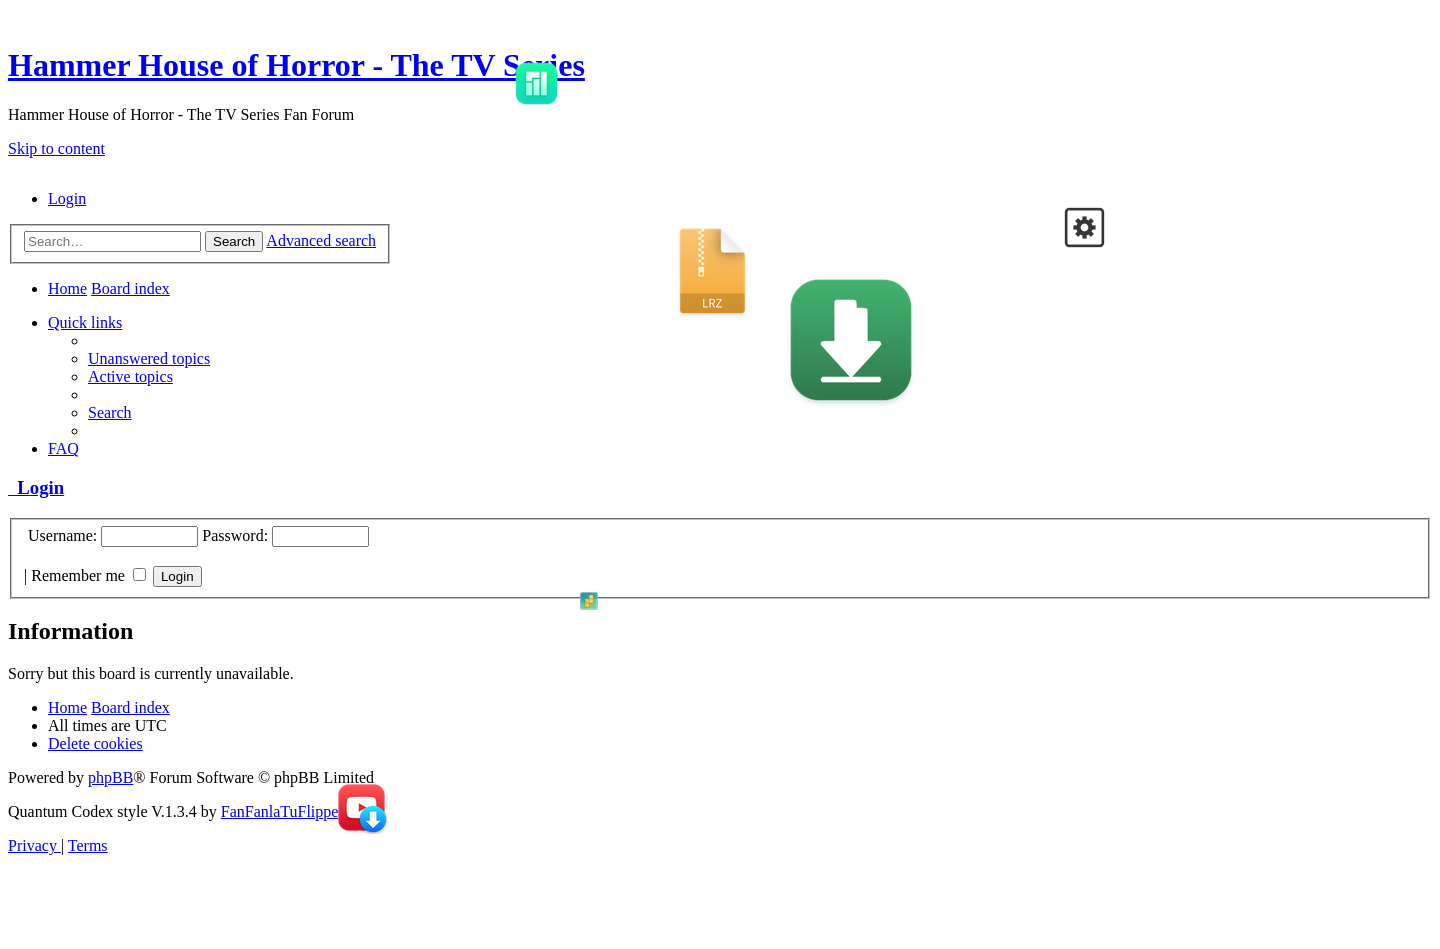 This screenshot has height=949, width=1440. What do you see at coordinates (536, 83) in the screenshot?
I see `launch manjaro linux application` at bounding box center [536, 83].